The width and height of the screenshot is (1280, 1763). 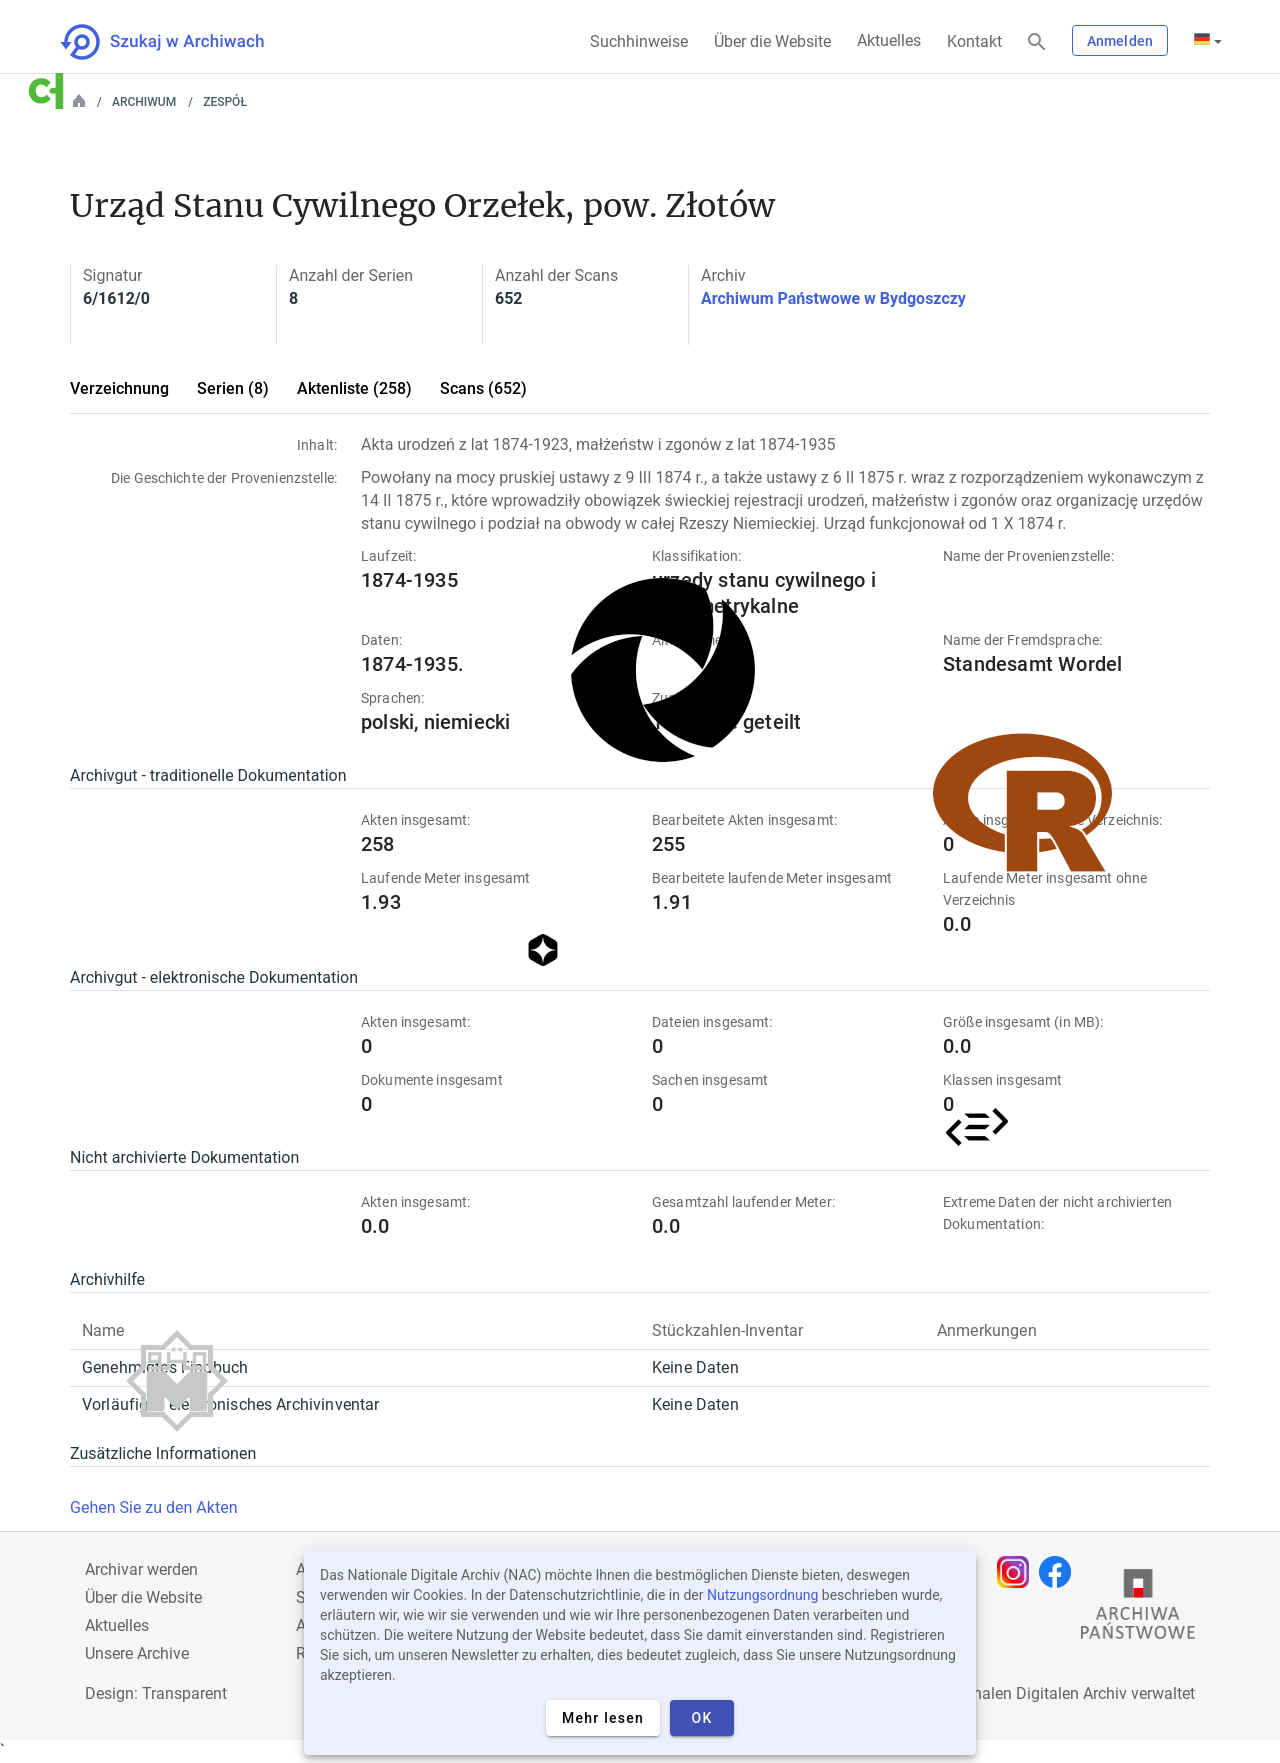 I want to click on castorama home improvement store logo, so click(x=46, y=91).